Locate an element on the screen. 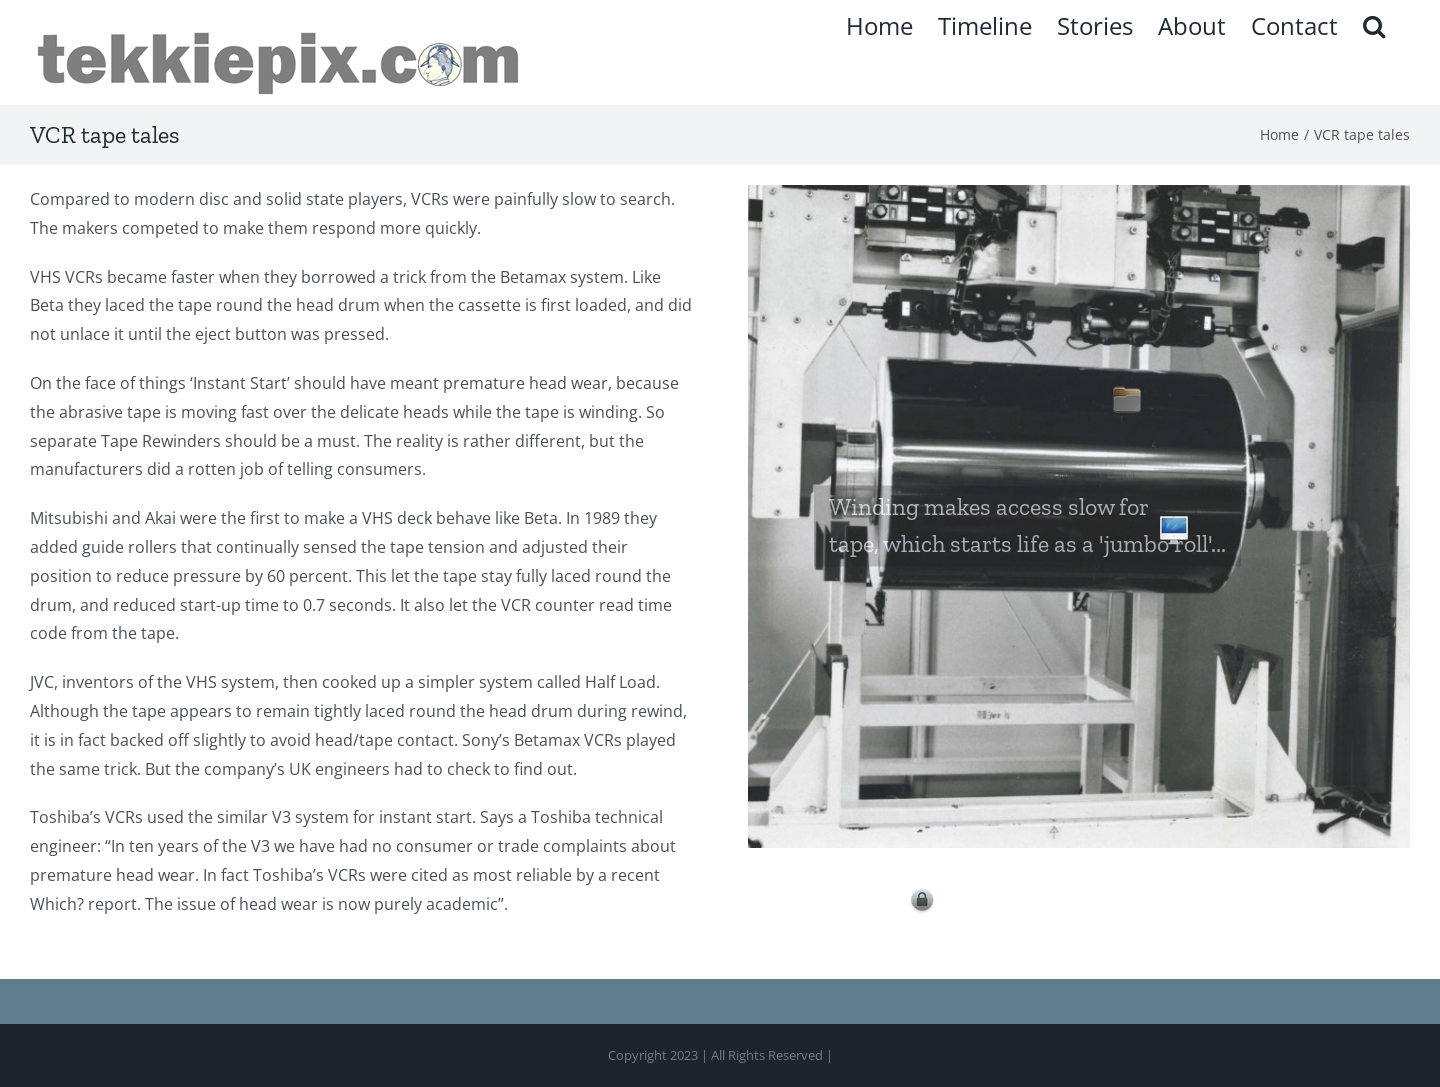  drop files here to move them into this folder is located at coordinates (1127, 399).